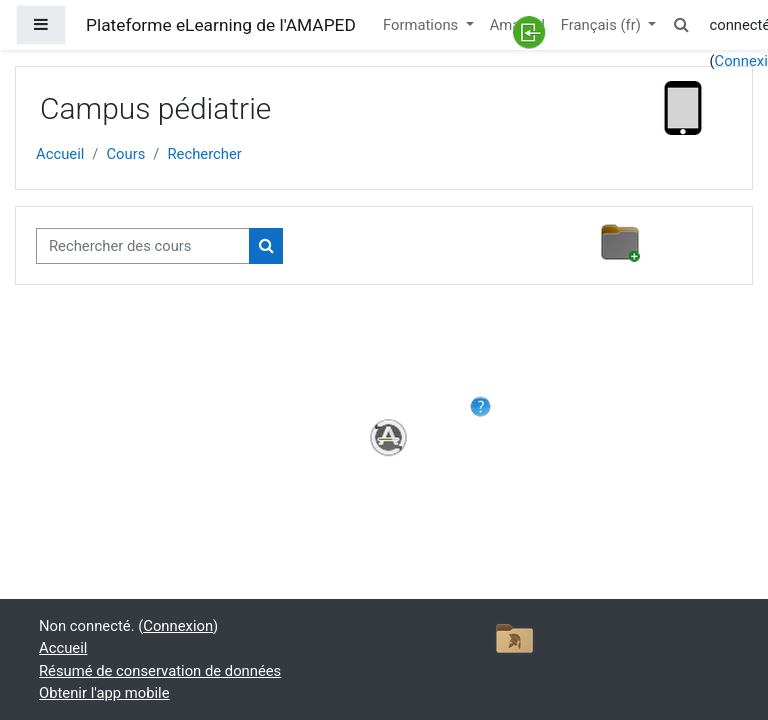  I want to click on log out of your current session, so click(529, 32).